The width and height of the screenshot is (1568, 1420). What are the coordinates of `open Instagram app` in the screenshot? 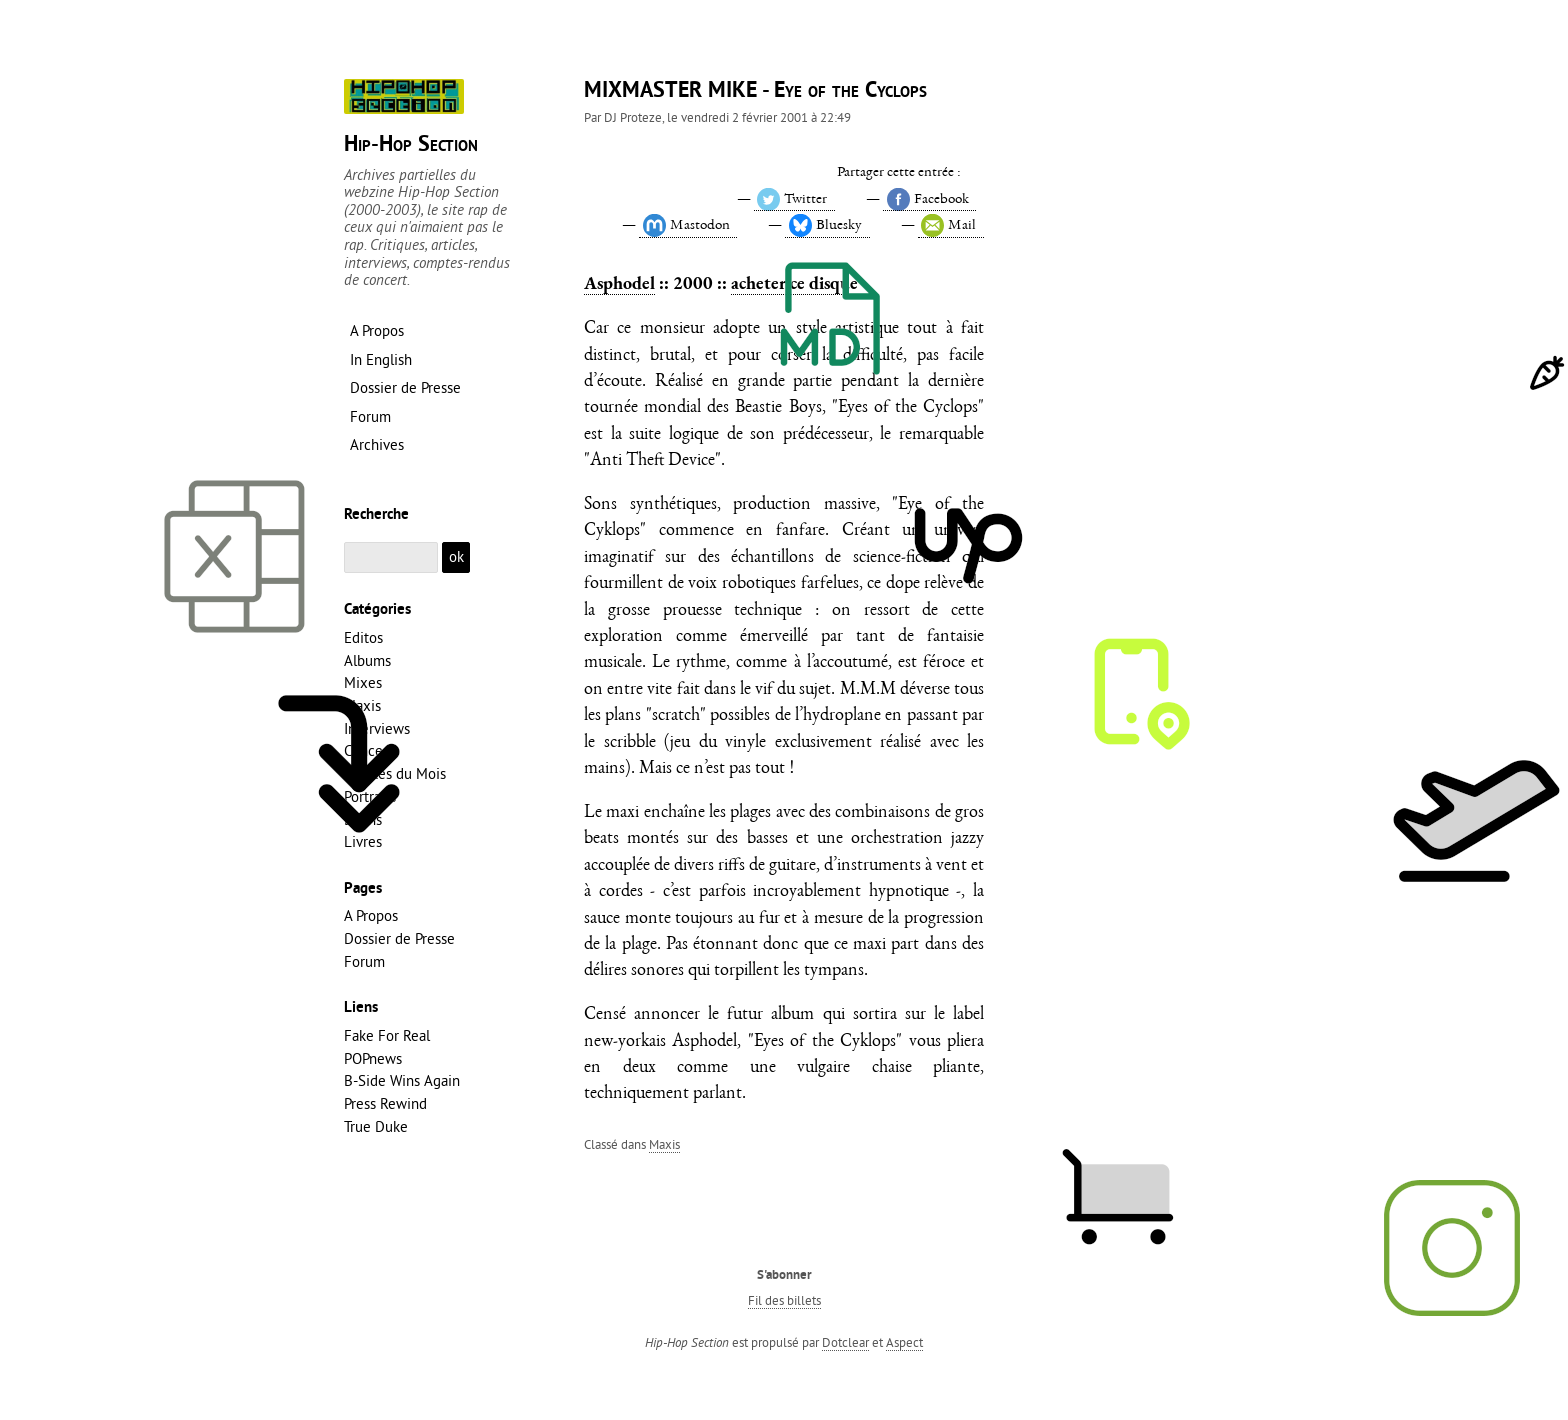 It's located at (1452, 1248).